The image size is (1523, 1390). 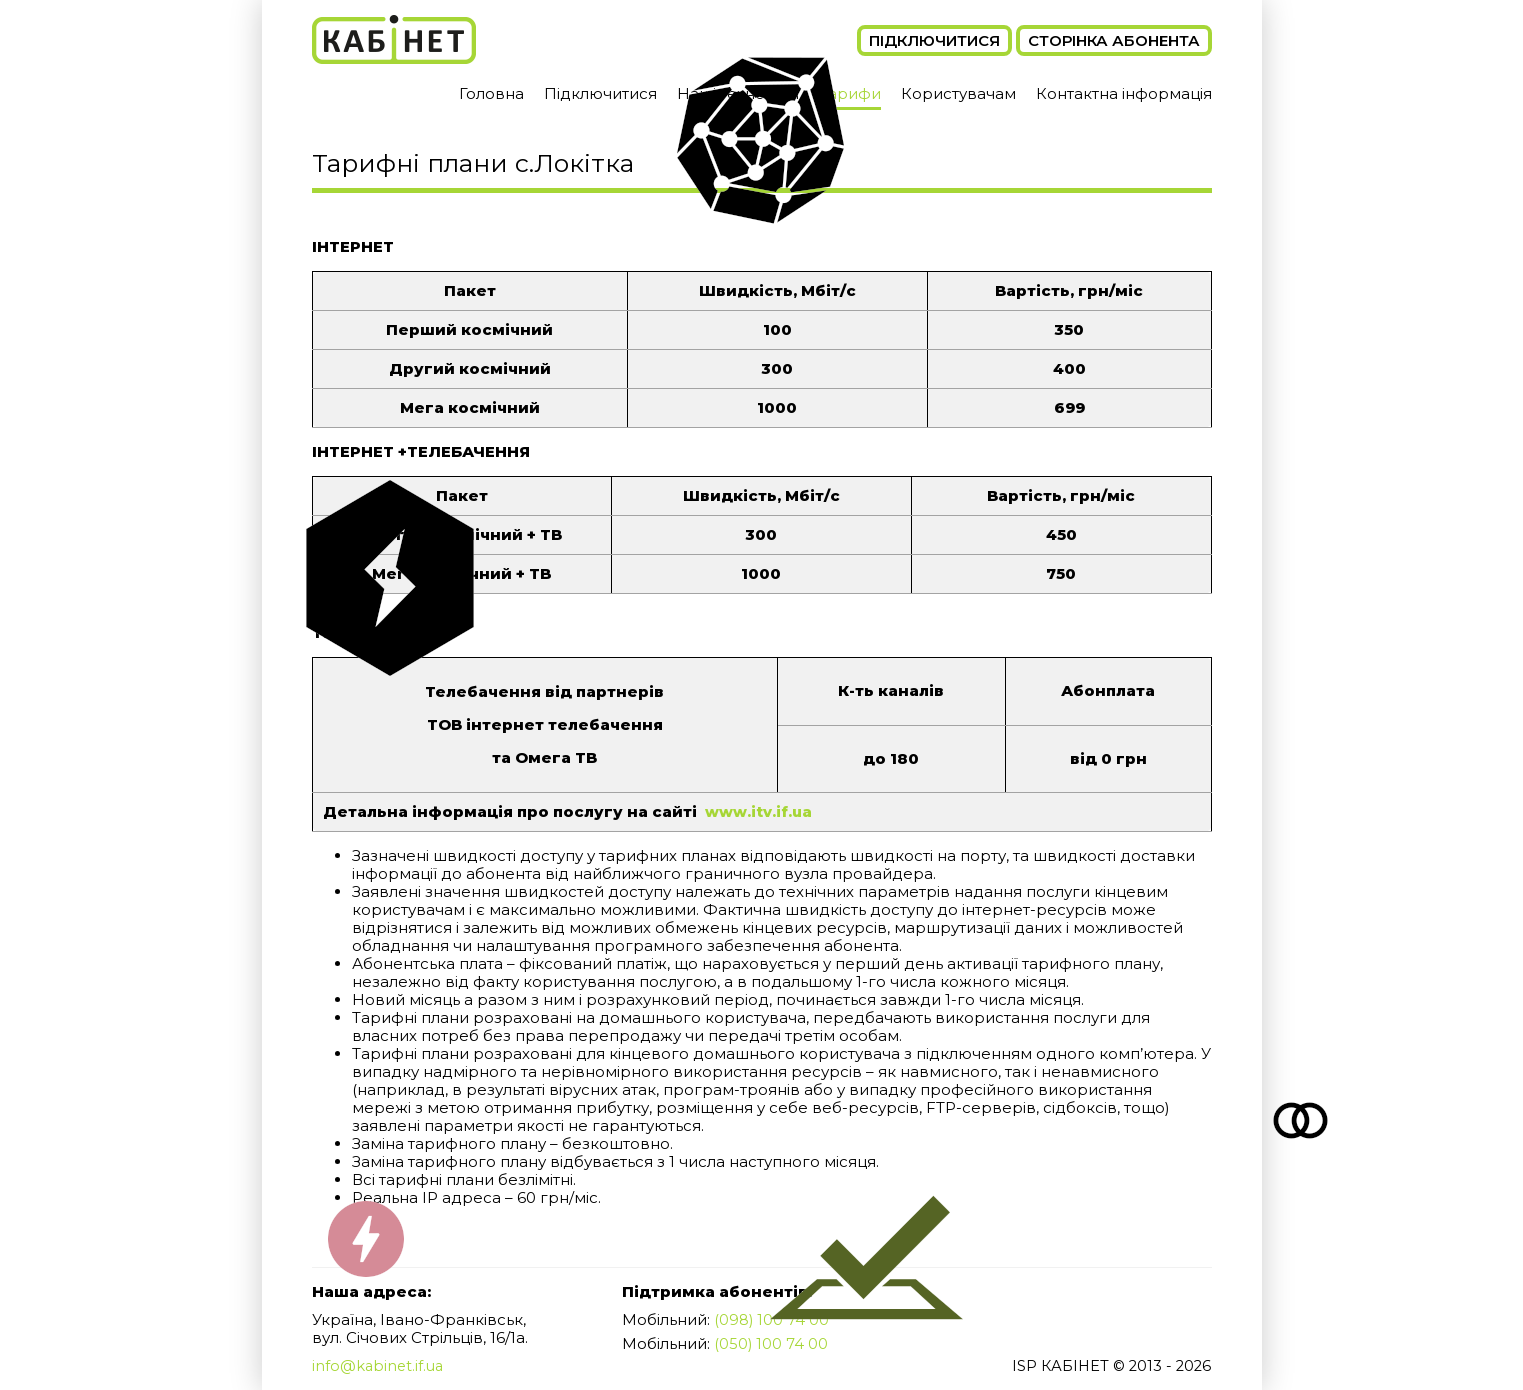 I want to click on pay with mastercard, so click(x=1300, y=1120).